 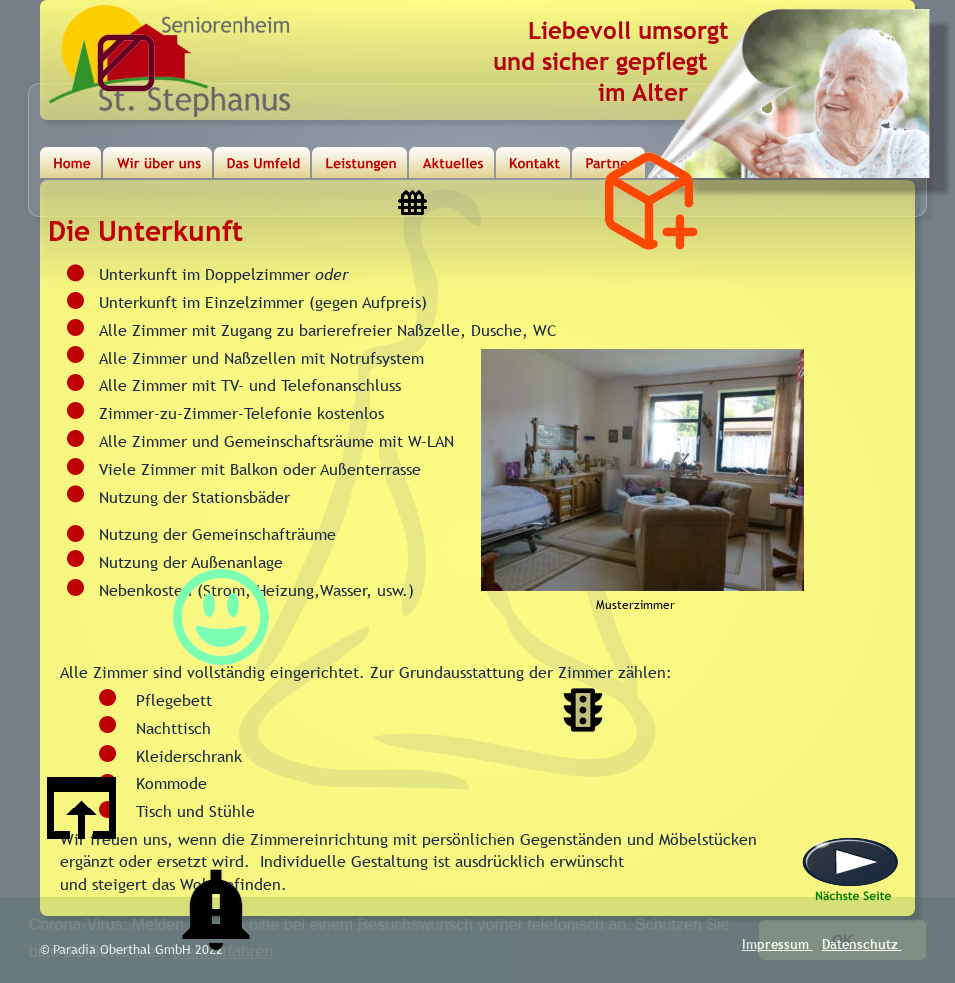 I want to click on open link in browser, so click(x=81, y=807).